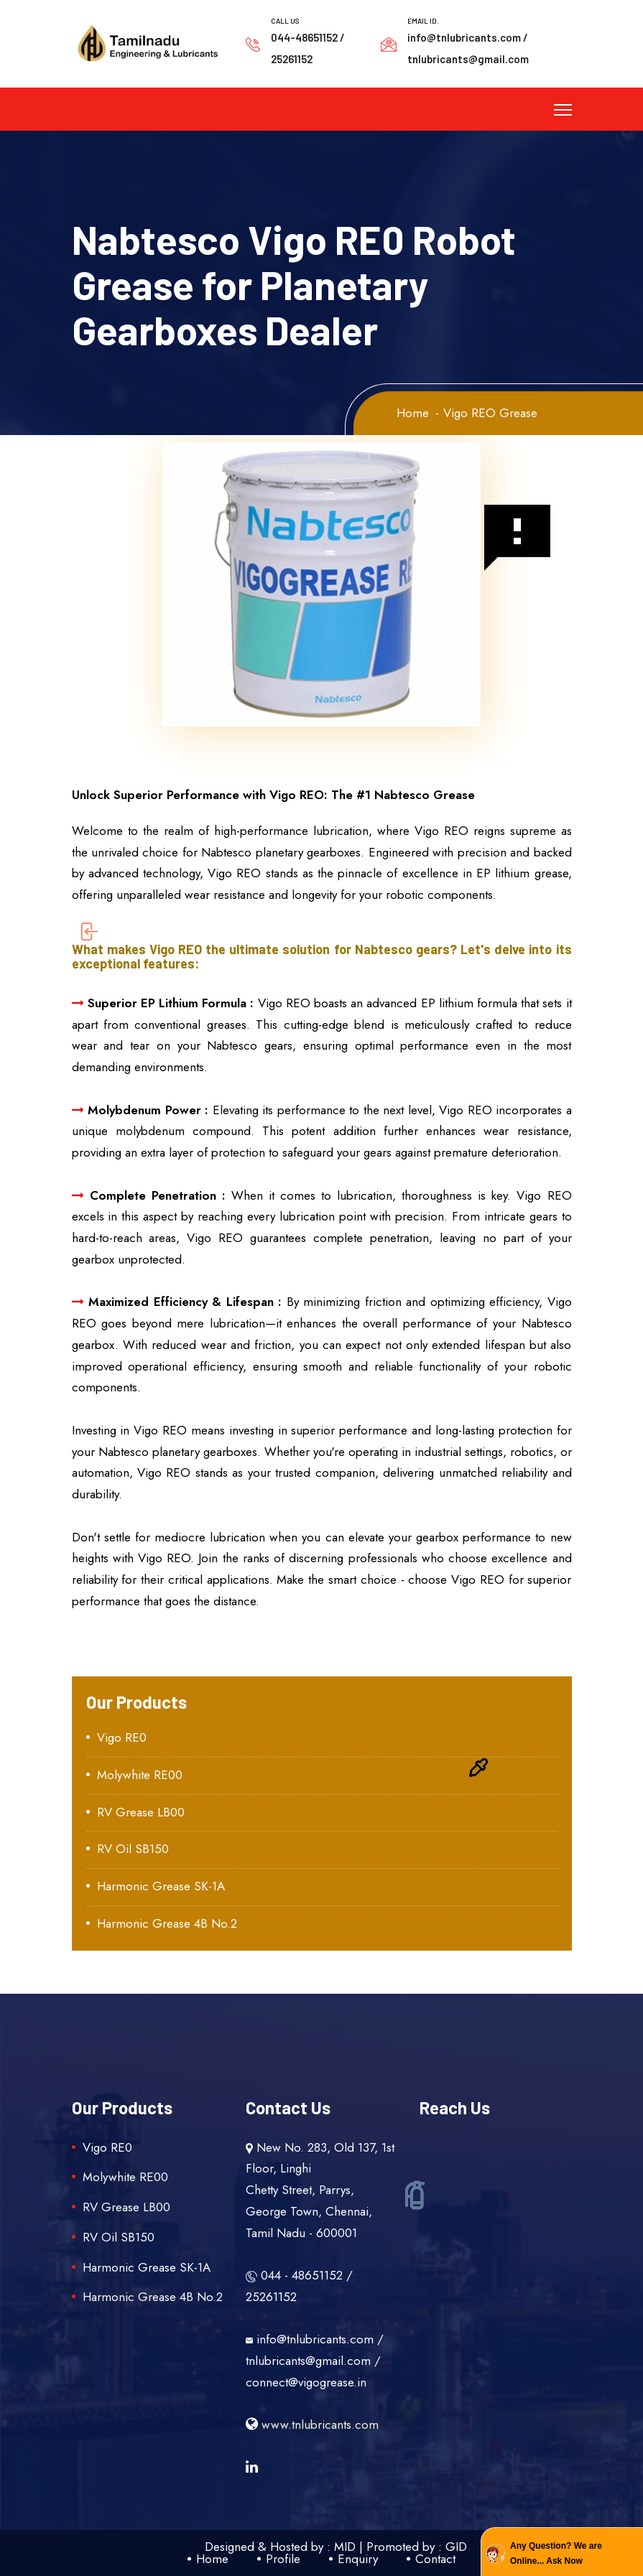 The image size is (643, 2576). I want to click on pick a color from the canvas, so click(478, 1768).